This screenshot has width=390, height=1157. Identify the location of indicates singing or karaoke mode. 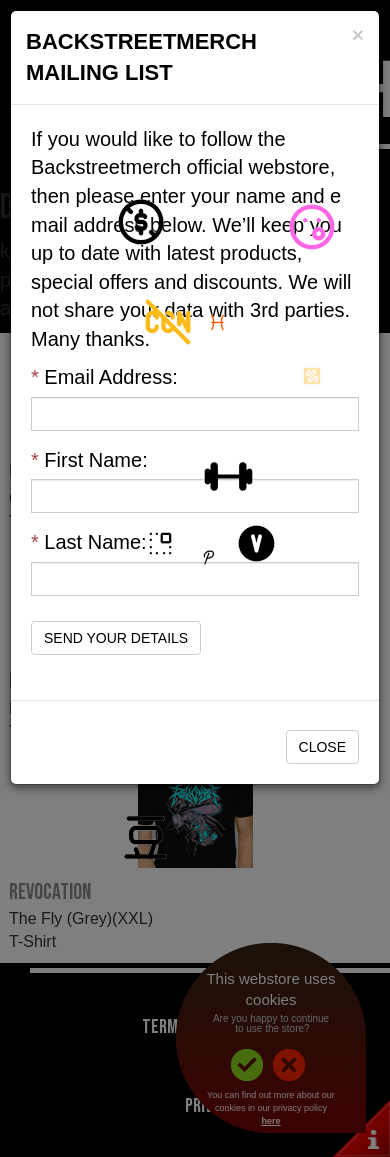
(312, 227).